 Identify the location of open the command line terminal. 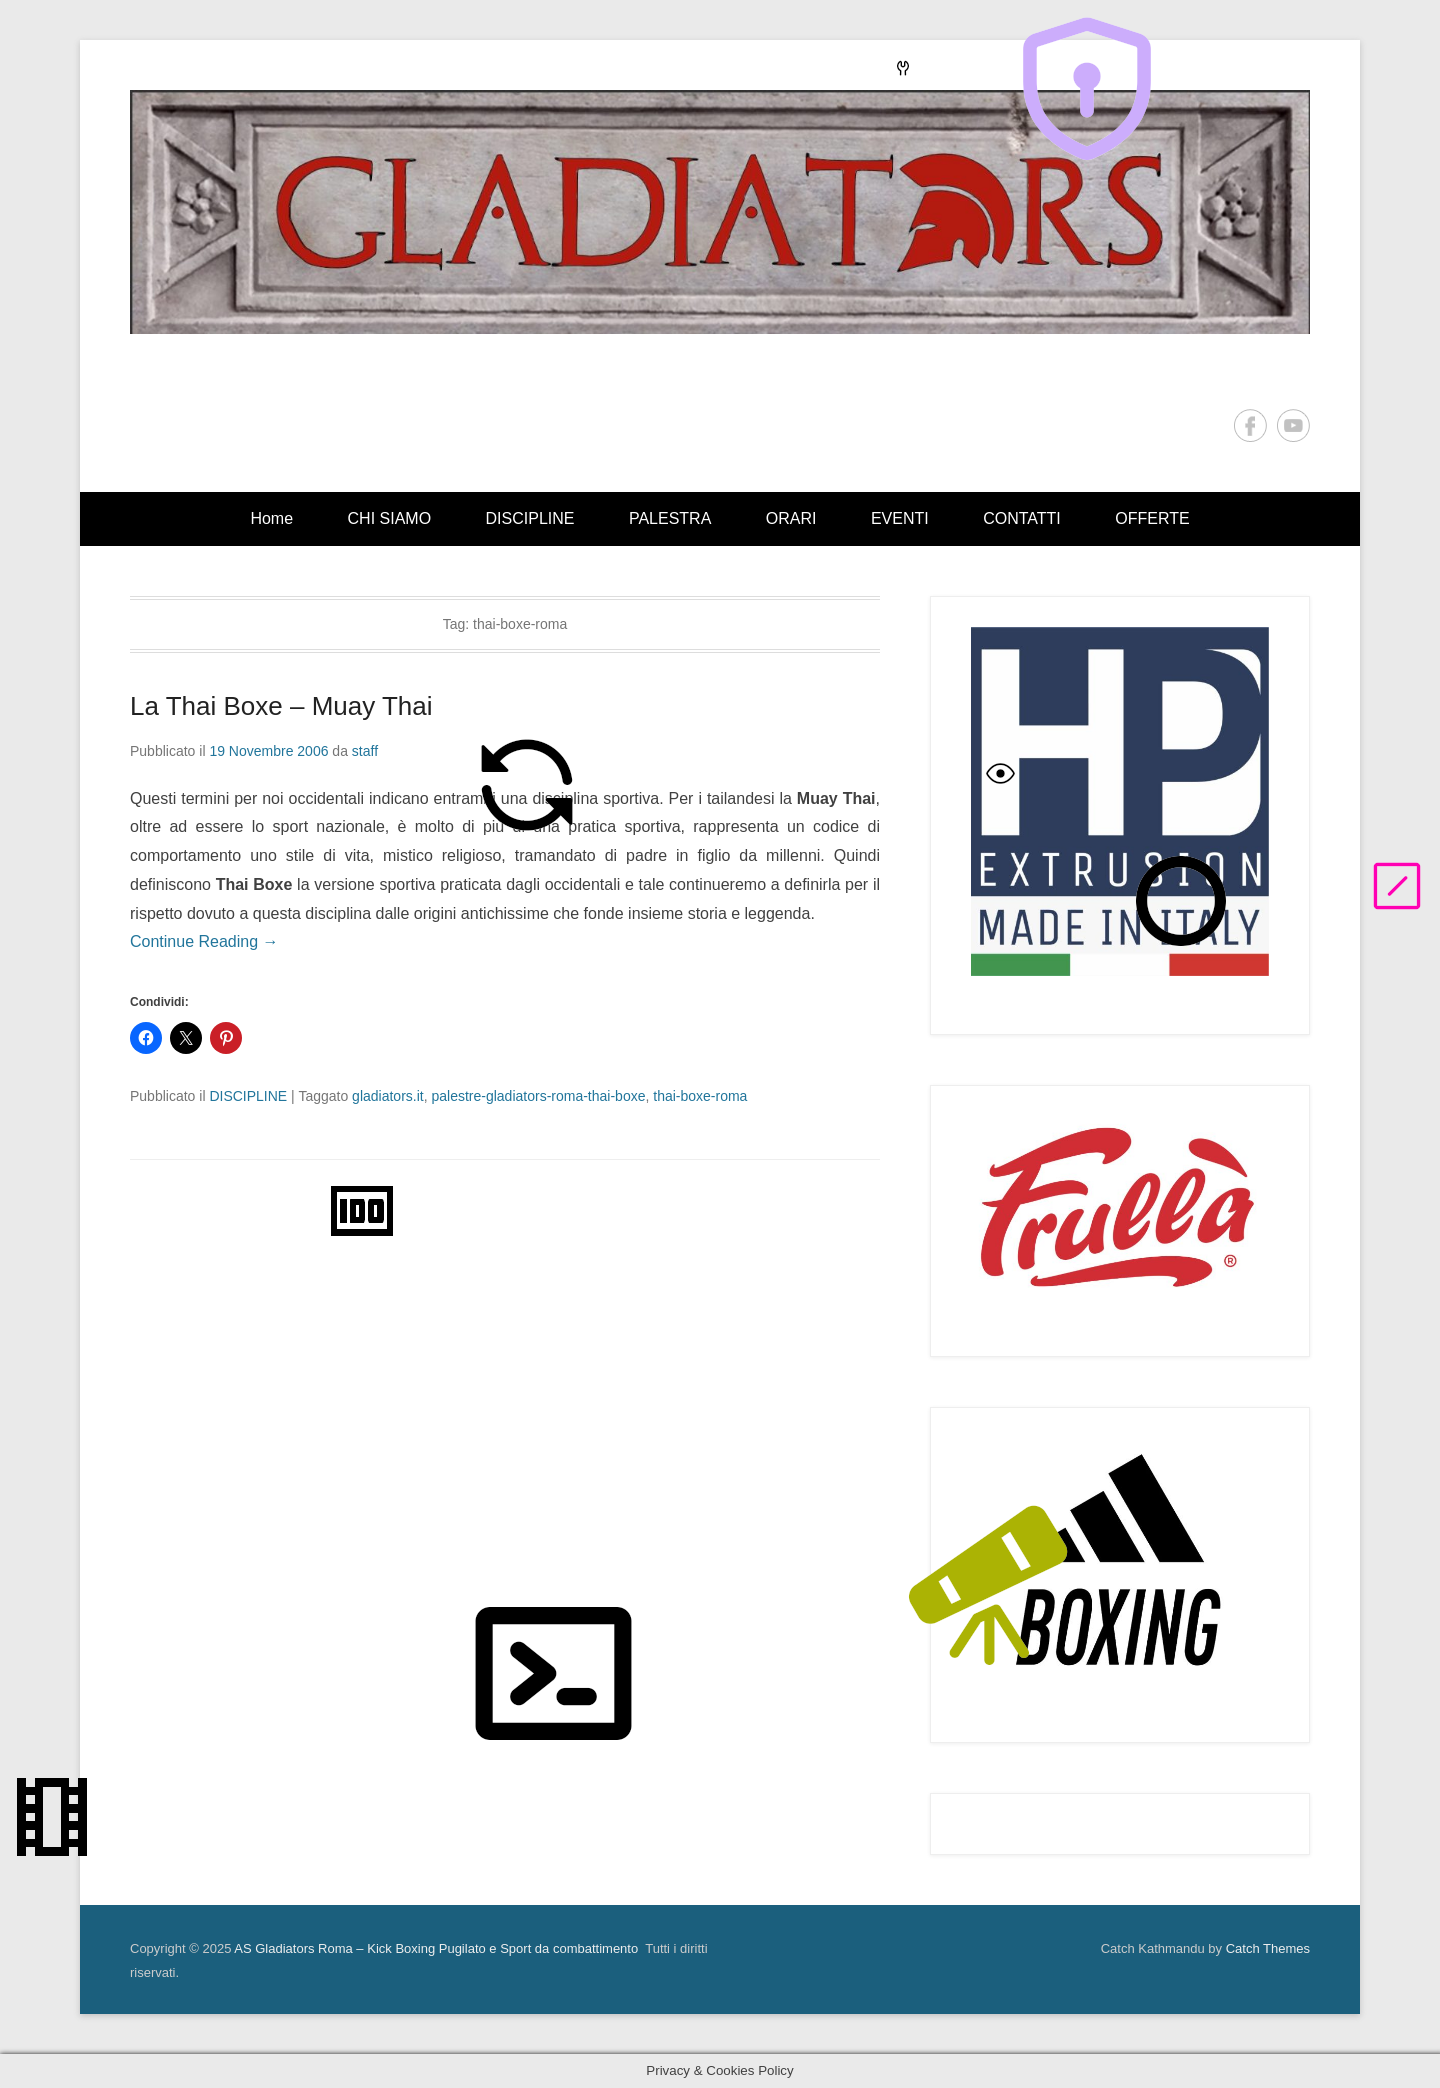
(553, 1673).